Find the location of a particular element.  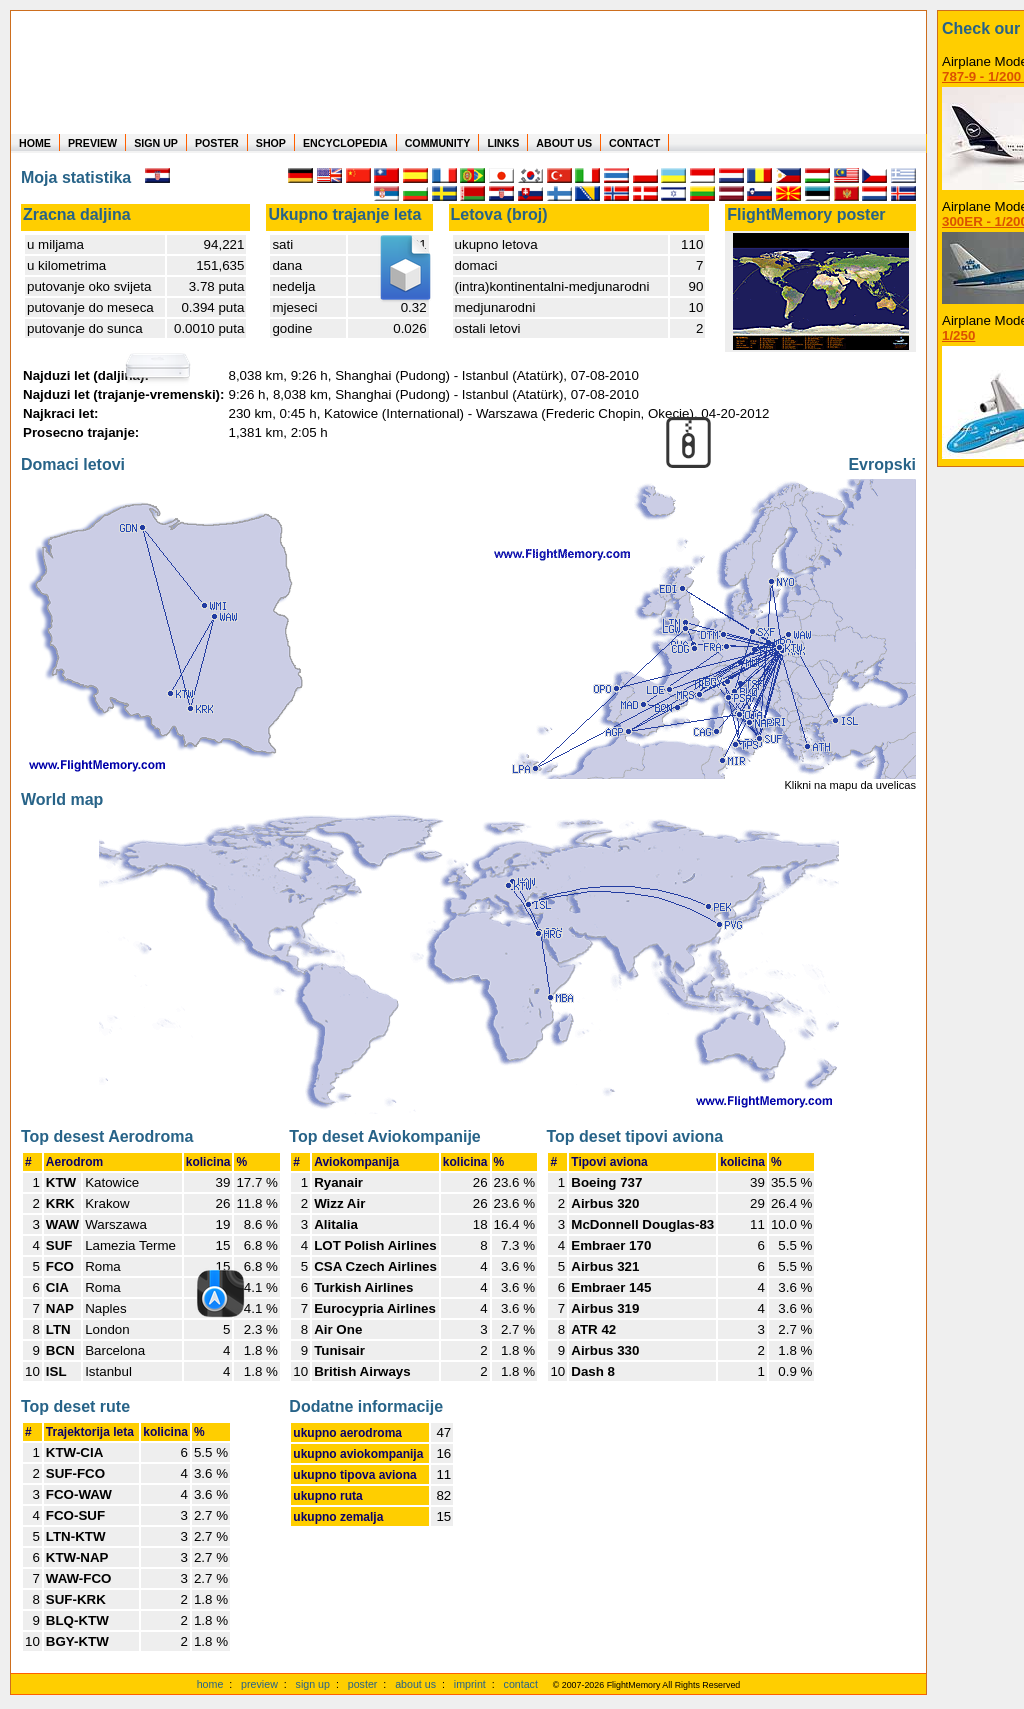

access airport extreme router settings is located at coordinates (158, 360).